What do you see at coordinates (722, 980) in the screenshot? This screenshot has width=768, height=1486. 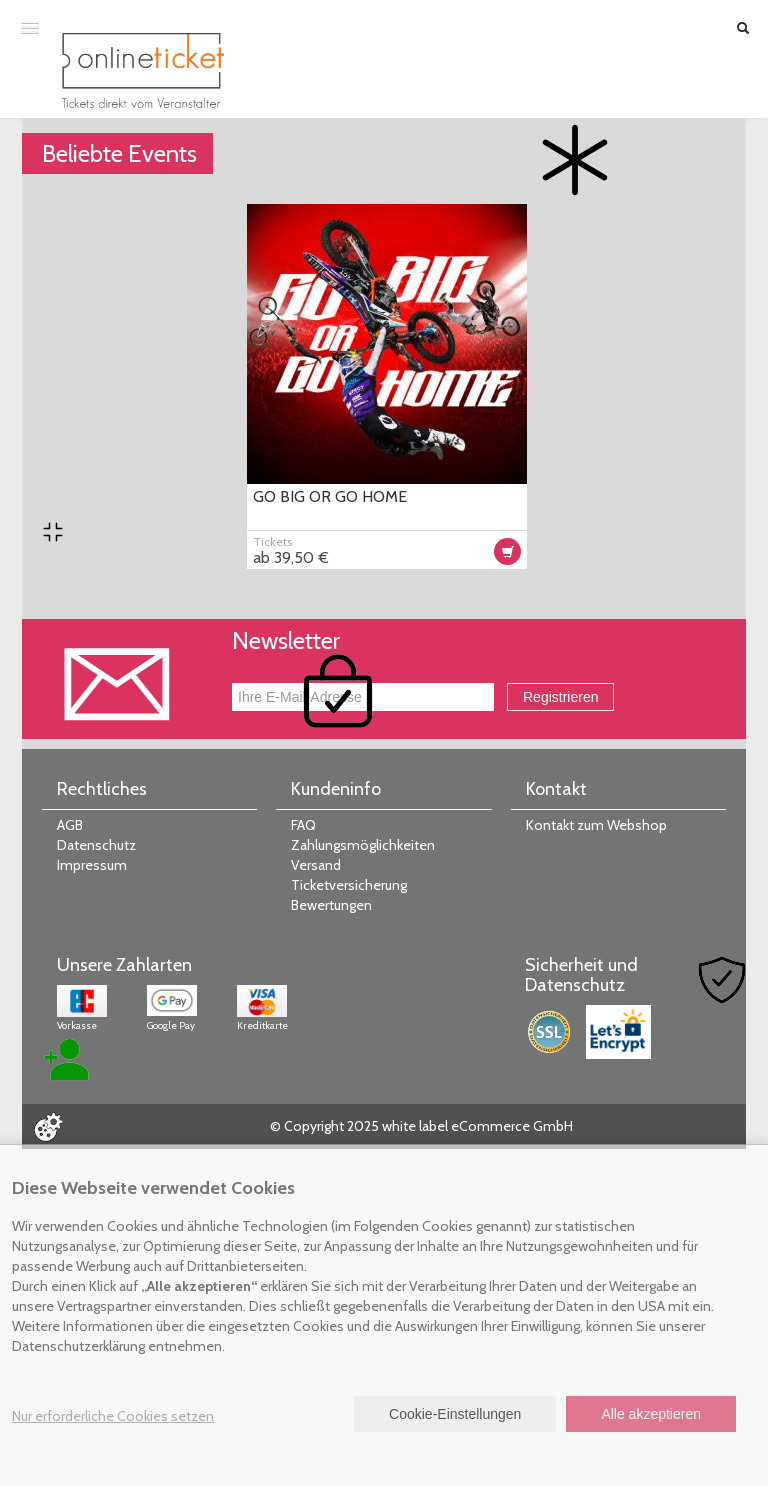 I see `indicates verified security or protection status` at bounding box center [722, 980].